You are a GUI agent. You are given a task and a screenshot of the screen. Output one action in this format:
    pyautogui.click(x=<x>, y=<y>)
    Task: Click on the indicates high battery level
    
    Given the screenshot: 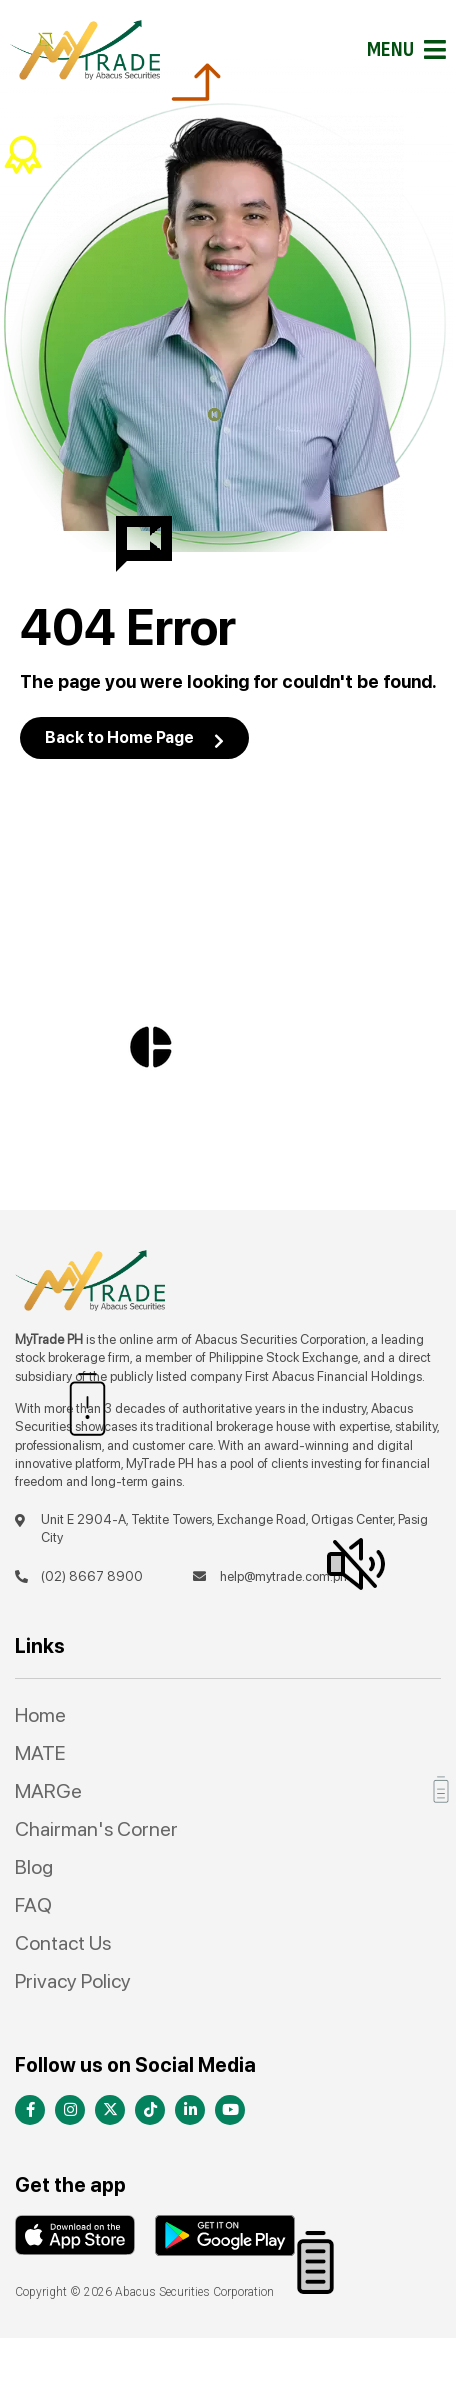 What is the action you would take?
    pyautogui.click(x=441, y=1790)
    